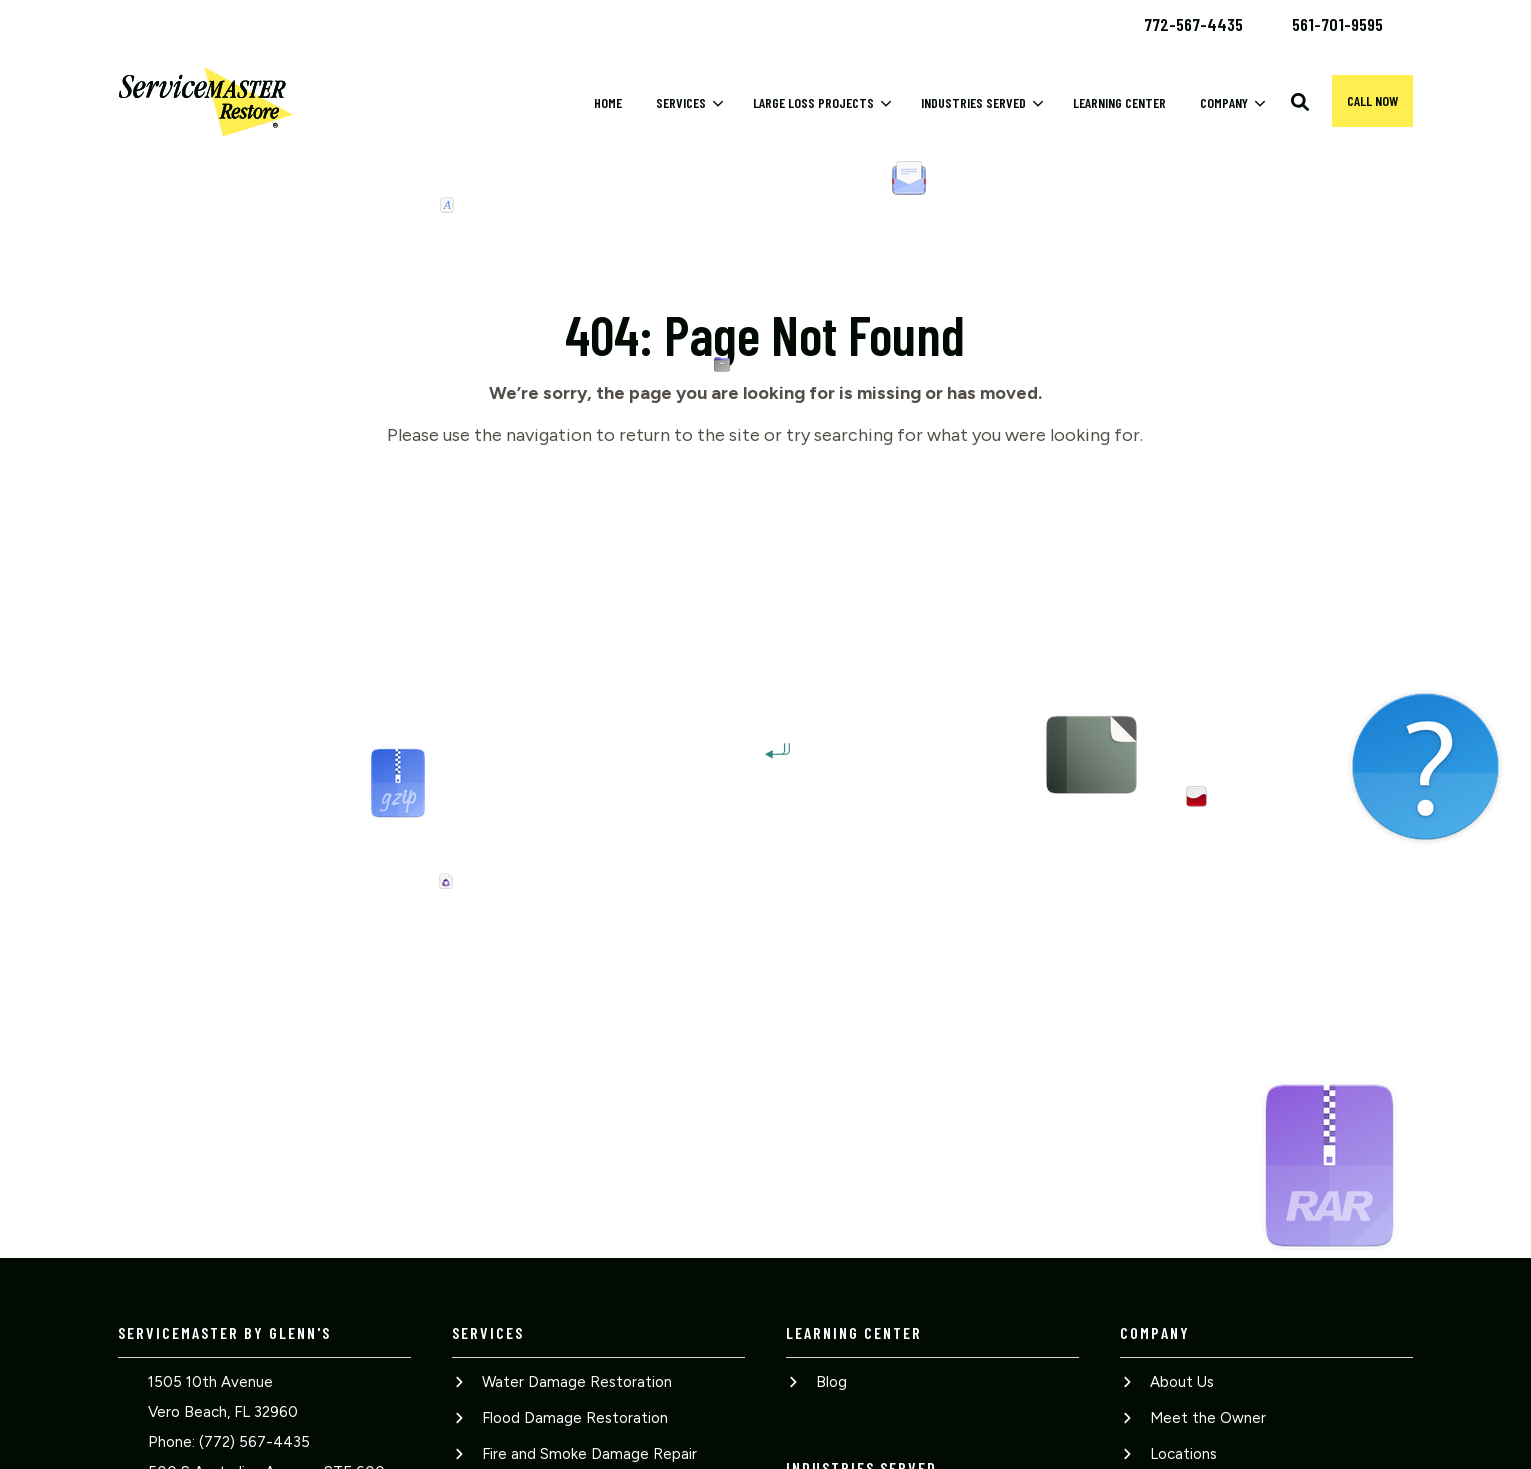 The height and width of the screenshot is (1469, 1531). Describe the element at coordinates (909, 179) in the screenshot. I see `indicates a message has been read` at that location.